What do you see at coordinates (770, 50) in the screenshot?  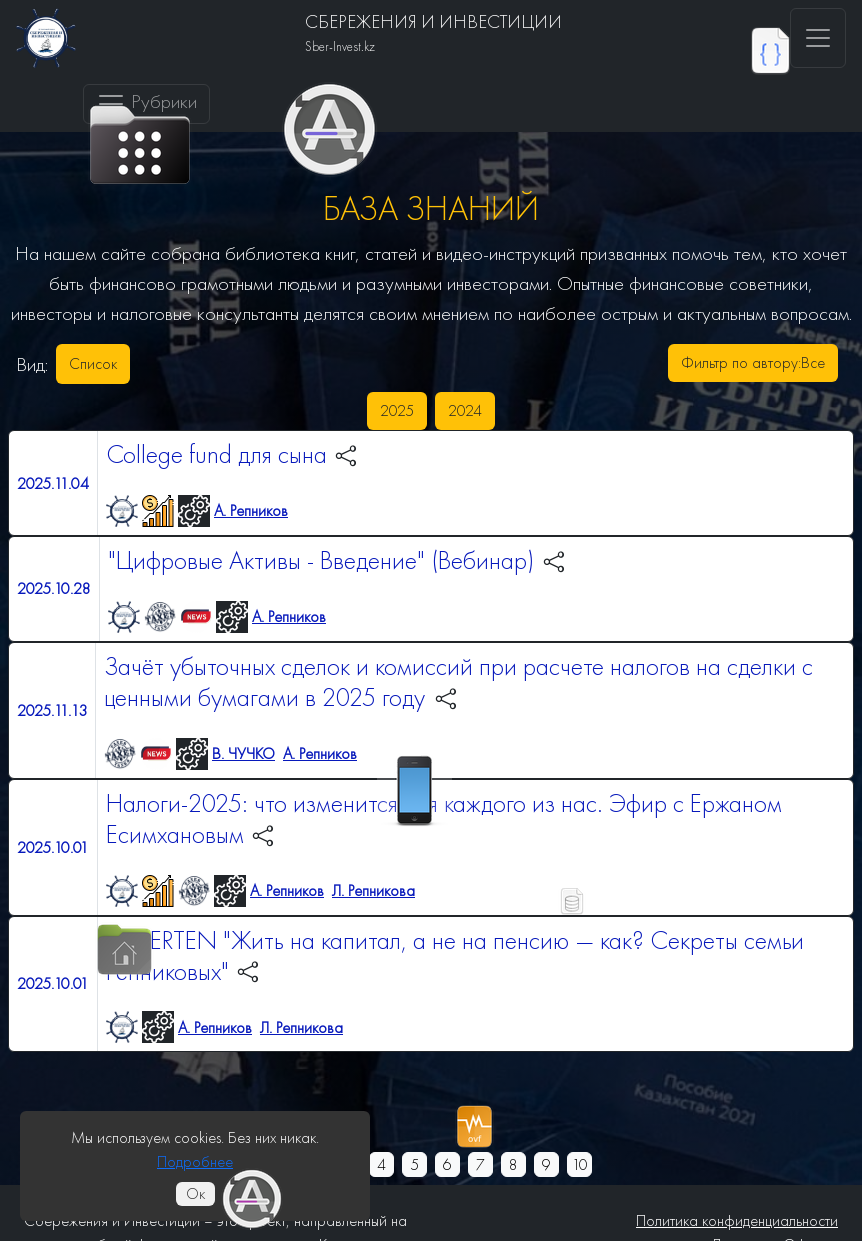 I see `a CSS stylesheet file` at bounding box center [770, 50].